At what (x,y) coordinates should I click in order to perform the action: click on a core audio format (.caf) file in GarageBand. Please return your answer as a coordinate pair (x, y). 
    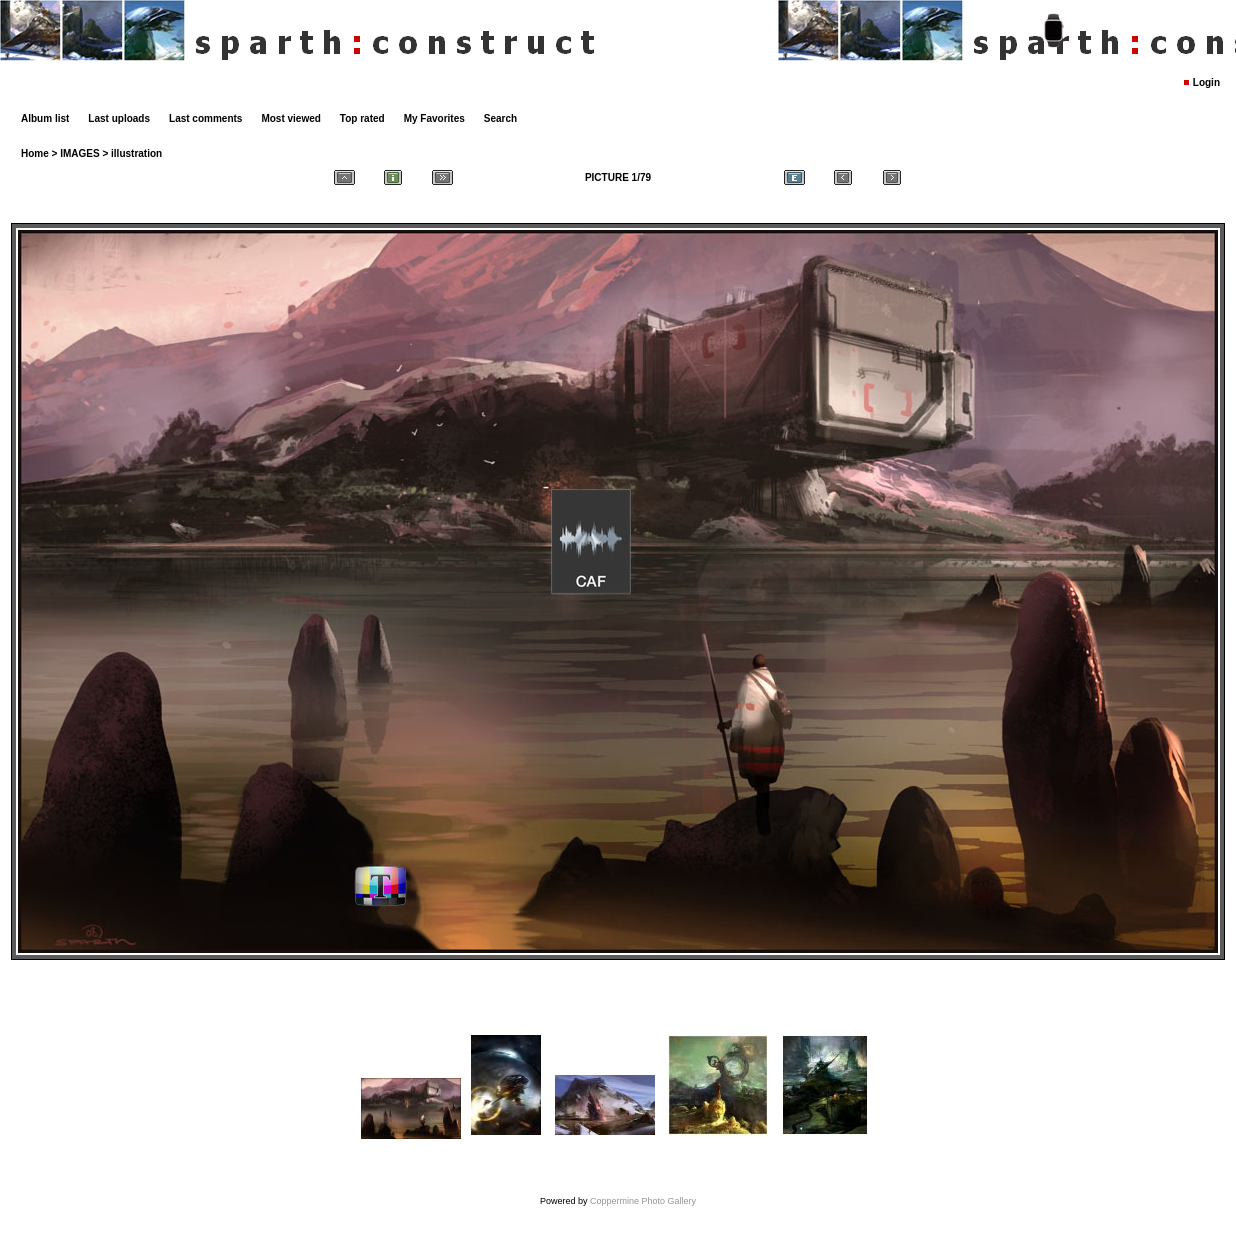
    Looking at the image, I should click on (591, 544).